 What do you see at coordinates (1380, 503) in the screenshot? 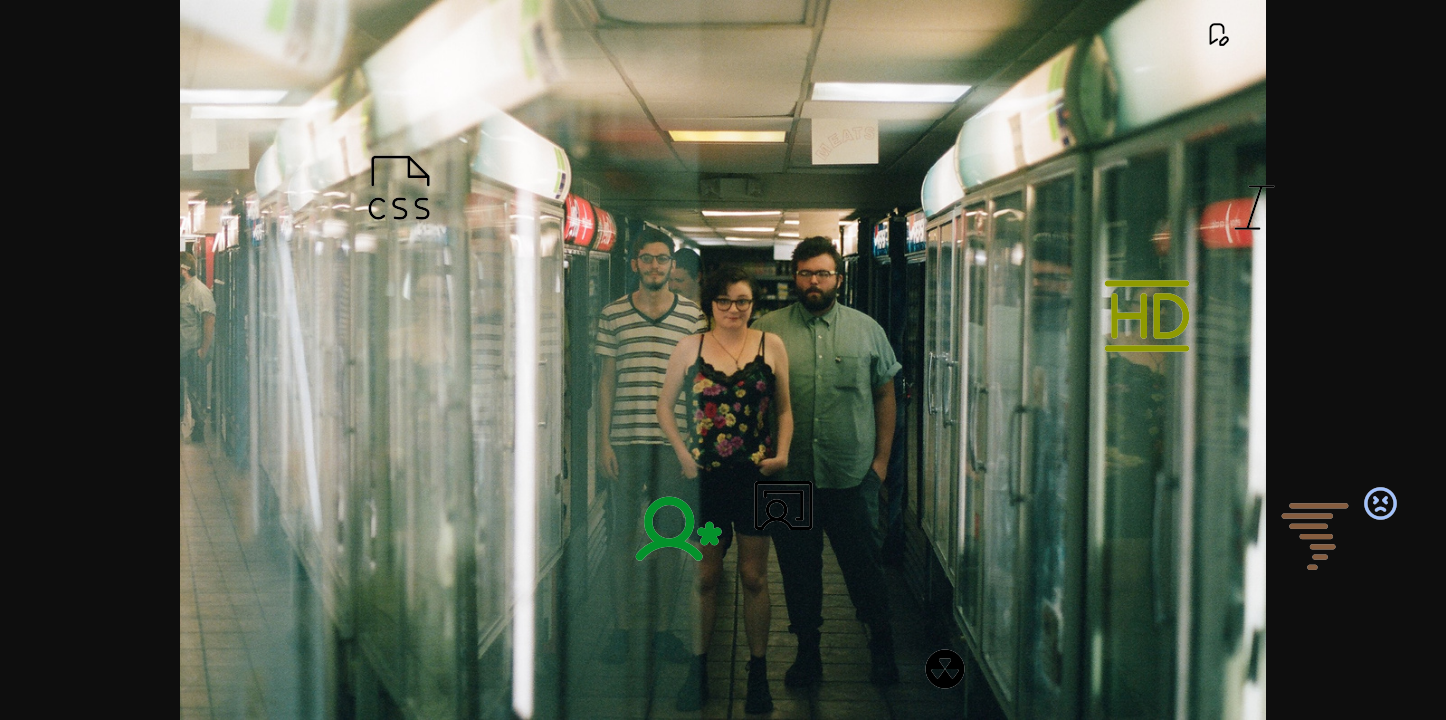
I see `express dissatisfaction or negative feedback` at bounding box center [1380, 503].